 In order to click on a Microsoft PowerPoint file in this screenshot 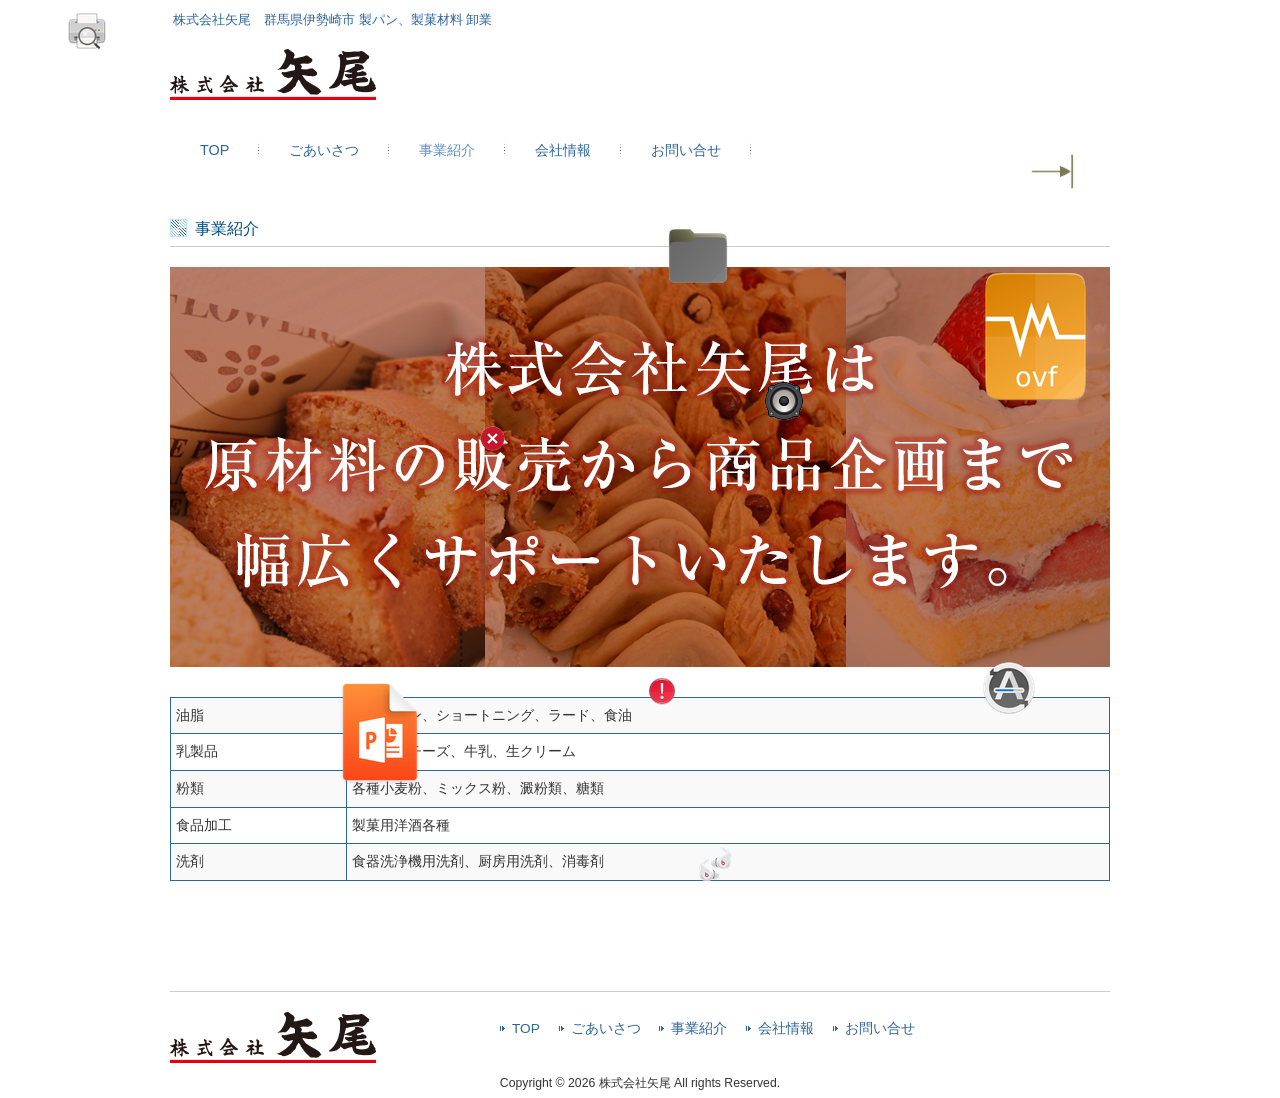, I will do `click(380, 732)`.